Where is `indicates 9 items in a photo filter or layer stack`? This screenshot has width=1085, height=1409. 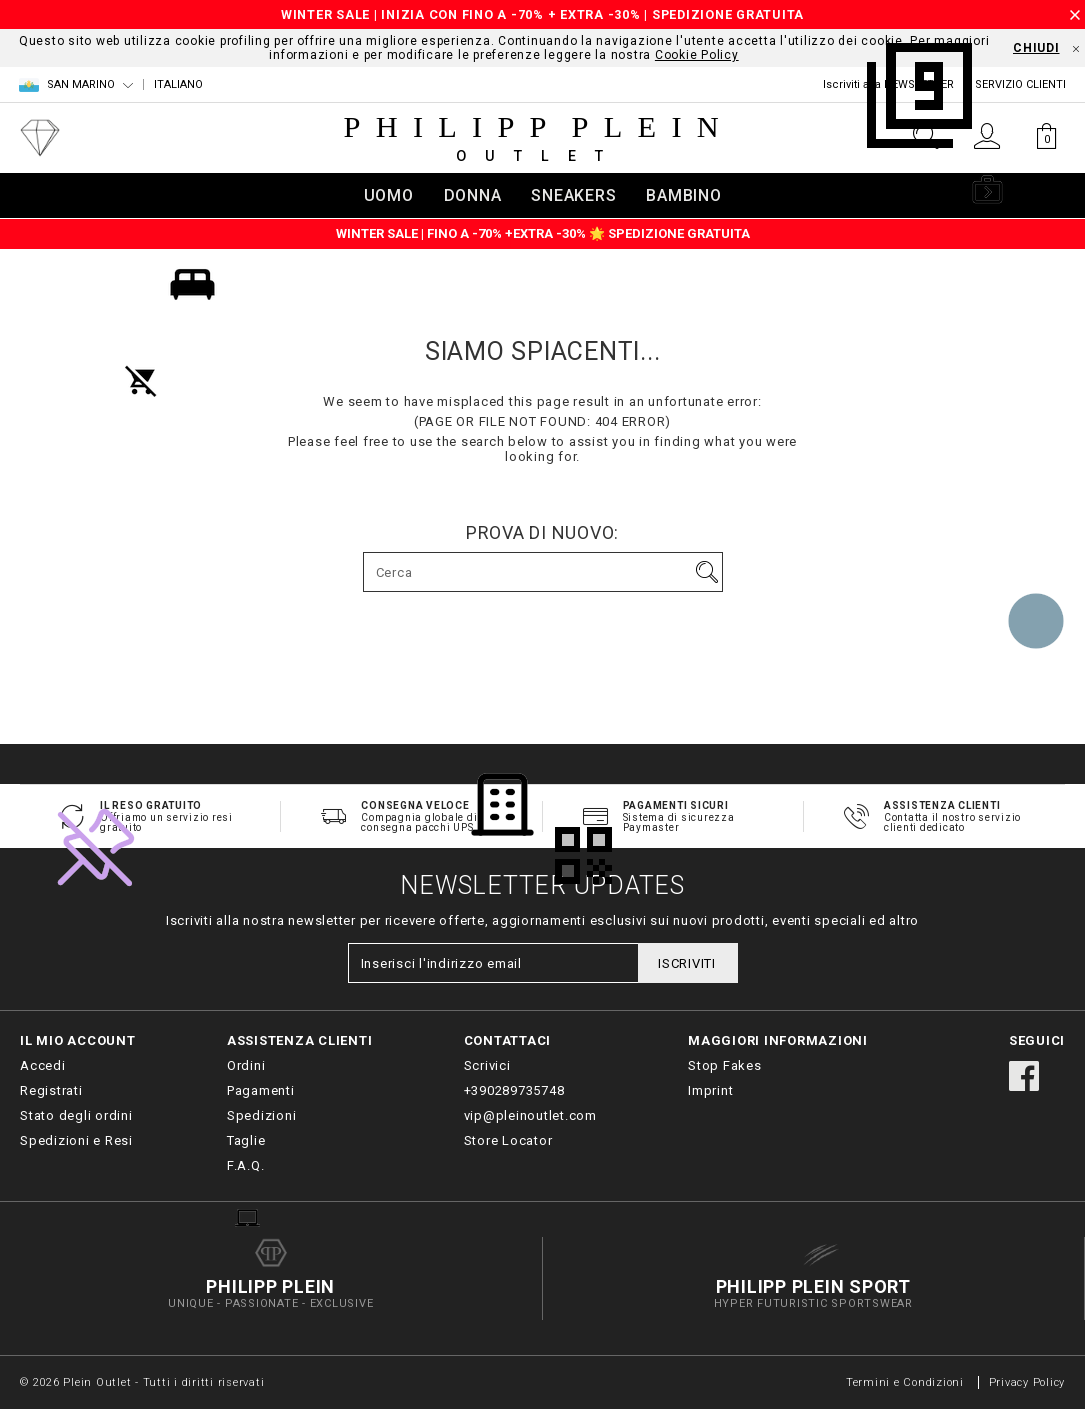
indicates 9 items in a photo filter or layer stack is located at coordinates (919, 95).